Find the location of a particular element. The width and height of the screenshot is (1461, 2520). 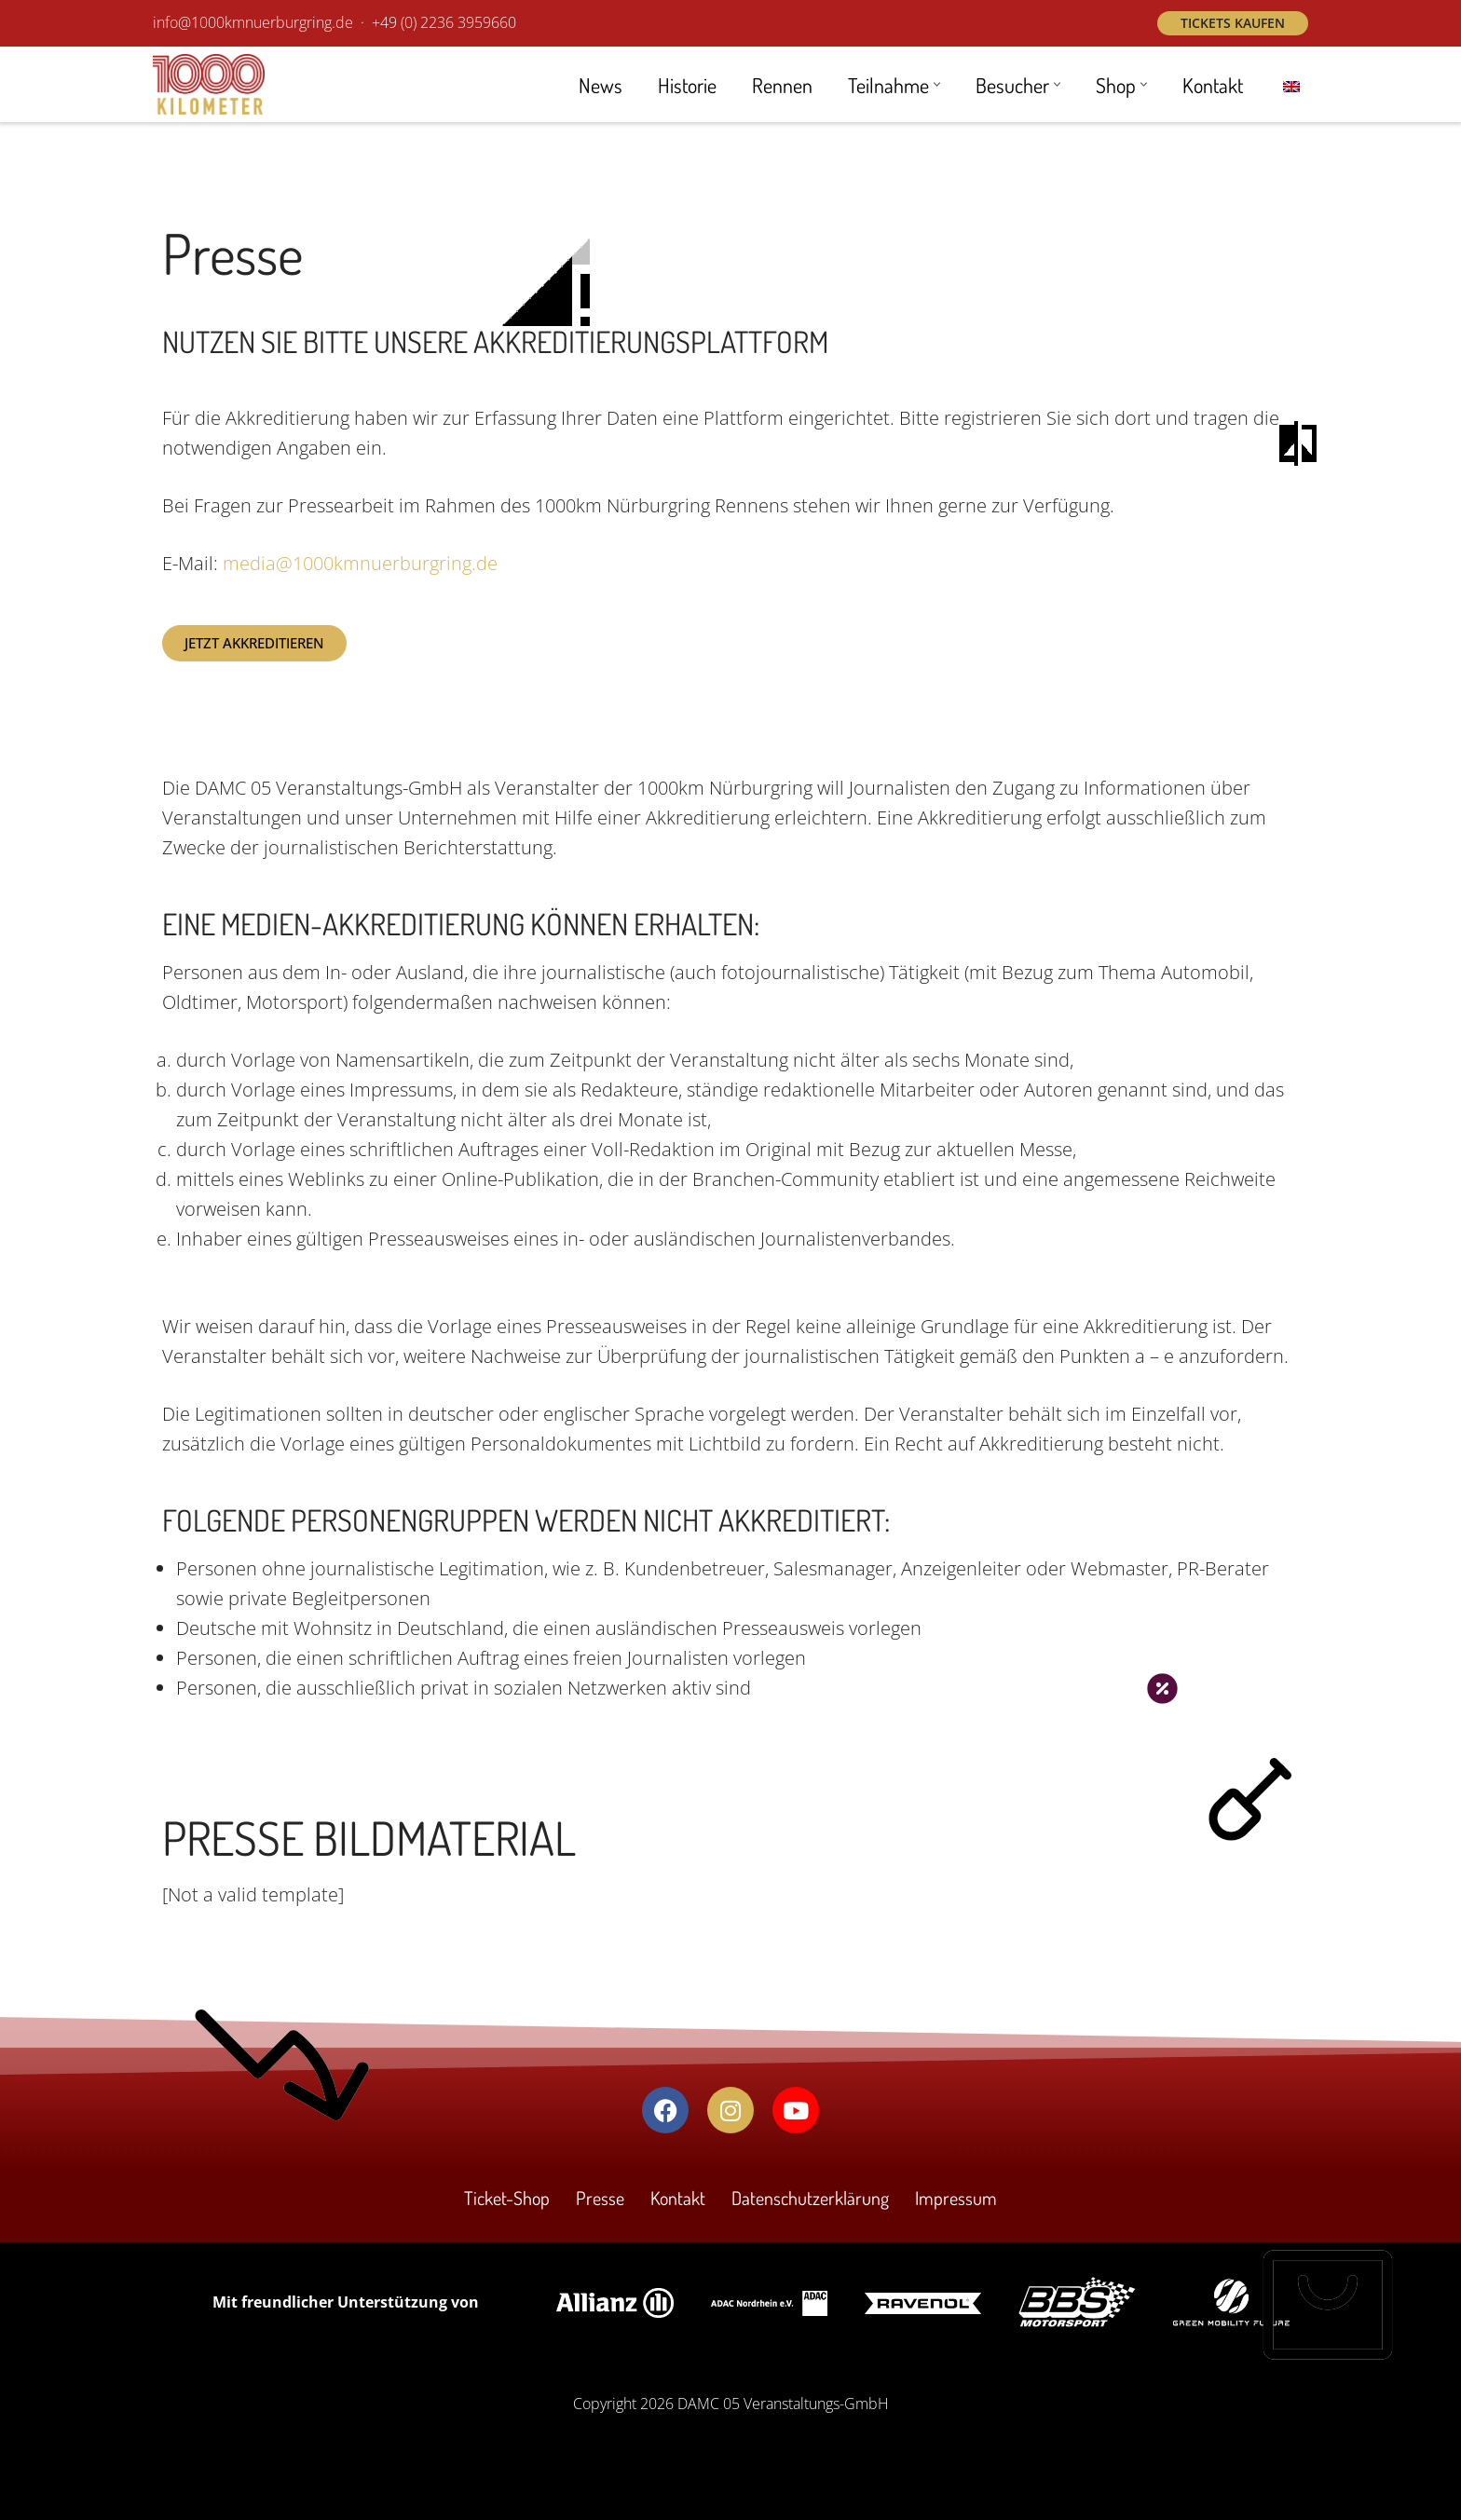

view your shopping cart is located at coordinates (1328, 2305).